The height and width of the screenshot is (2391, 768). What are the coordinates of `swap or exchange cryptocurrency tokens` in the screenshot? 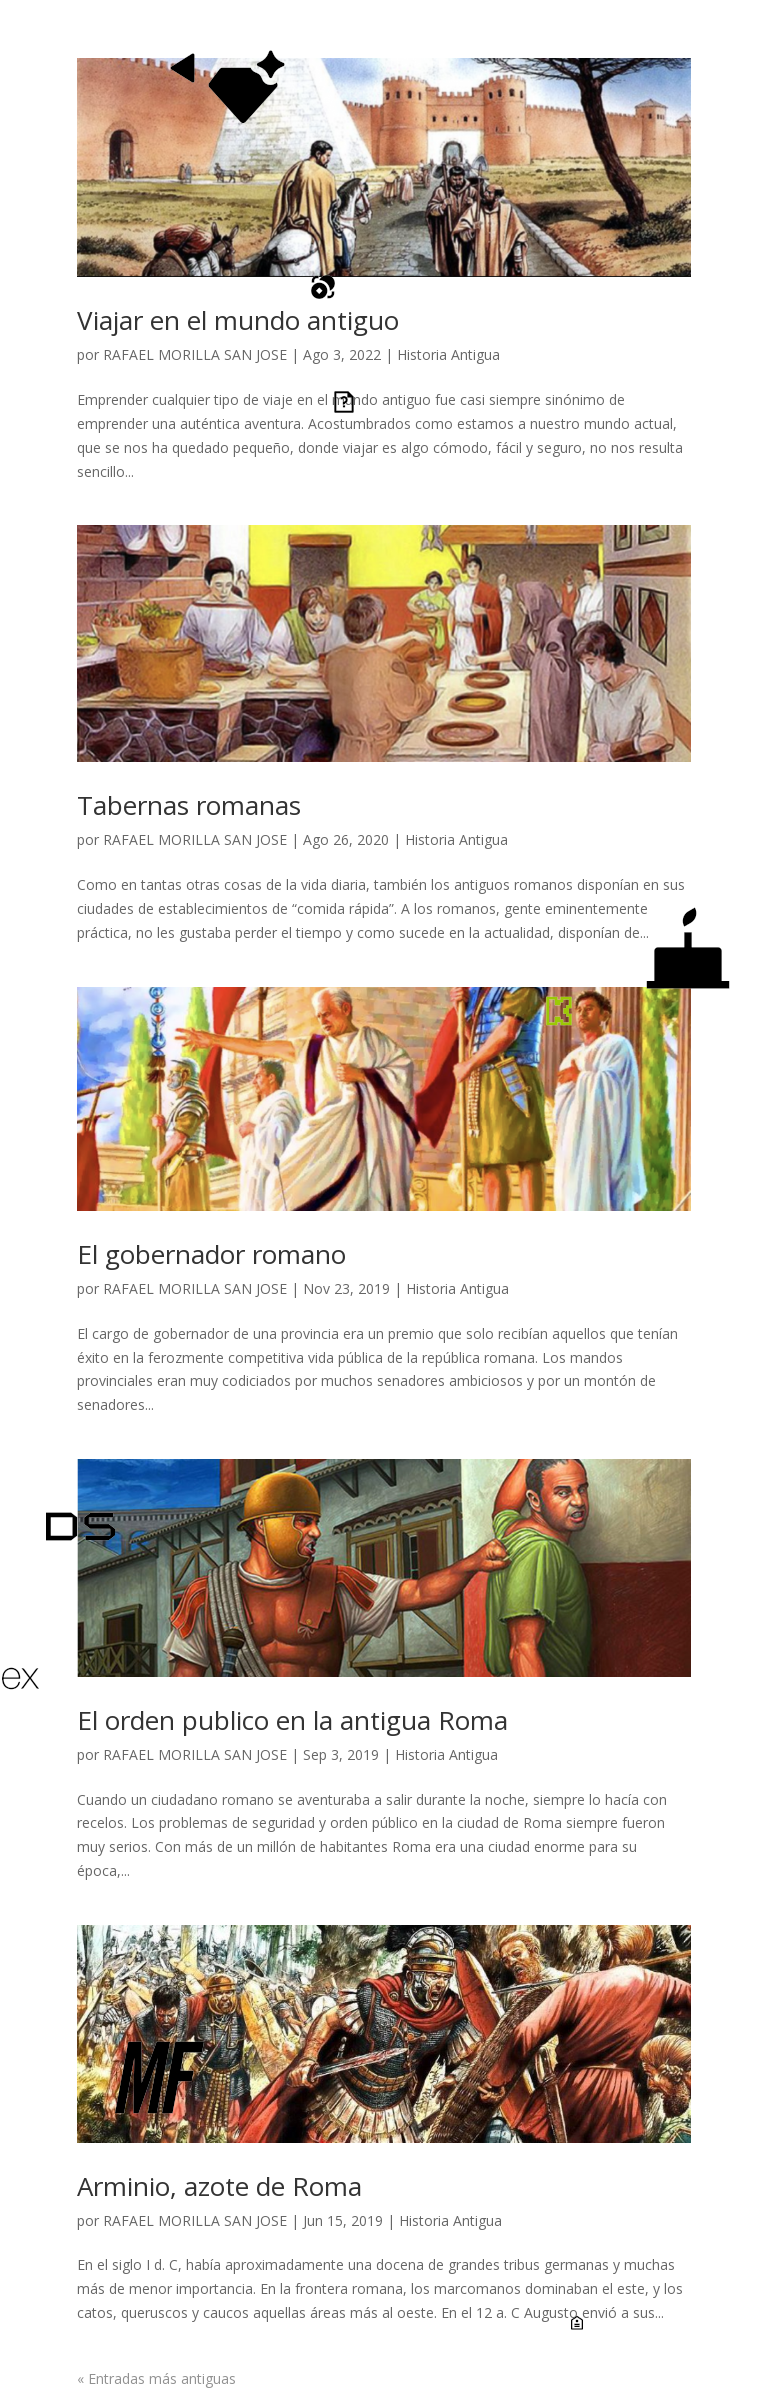 It's located at (323, 287).